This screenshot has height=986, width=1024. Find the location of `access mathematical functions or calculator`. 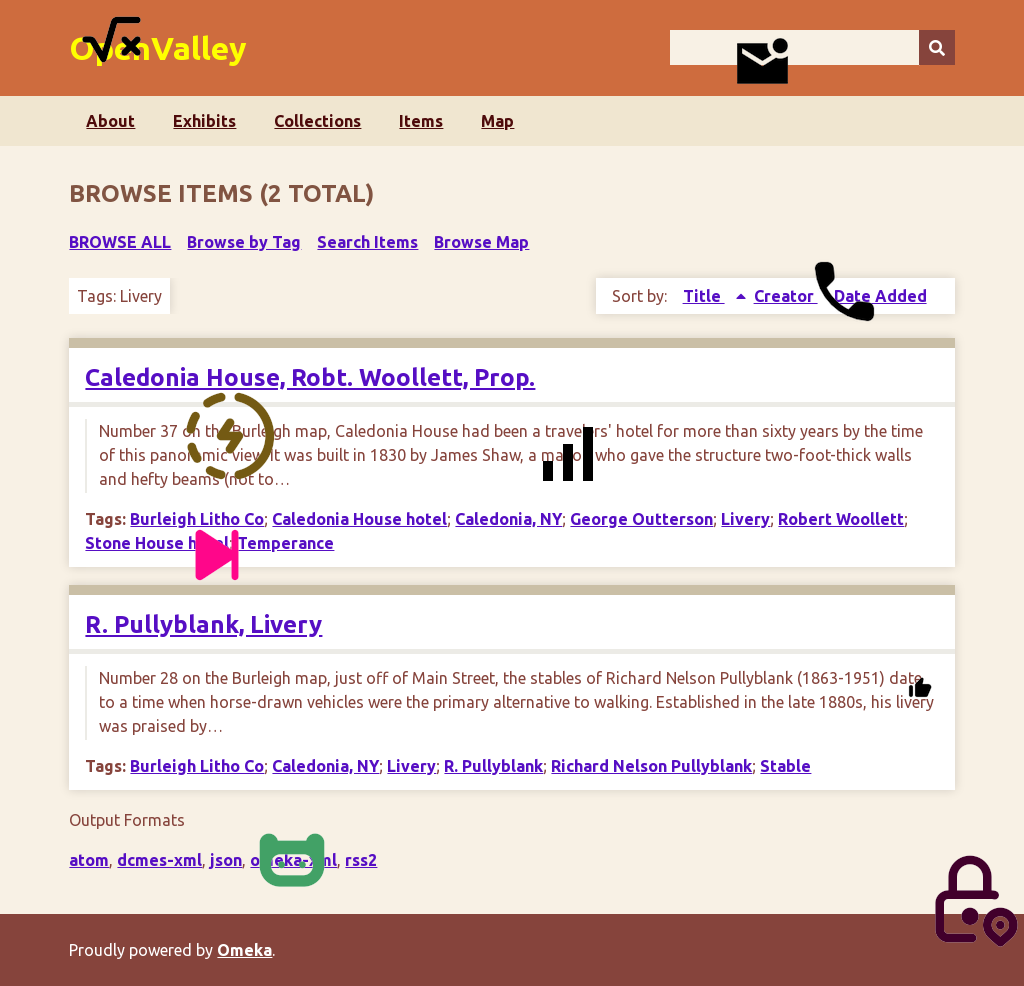

access mathematical functions or calculator is located at coordinates (111, 39).